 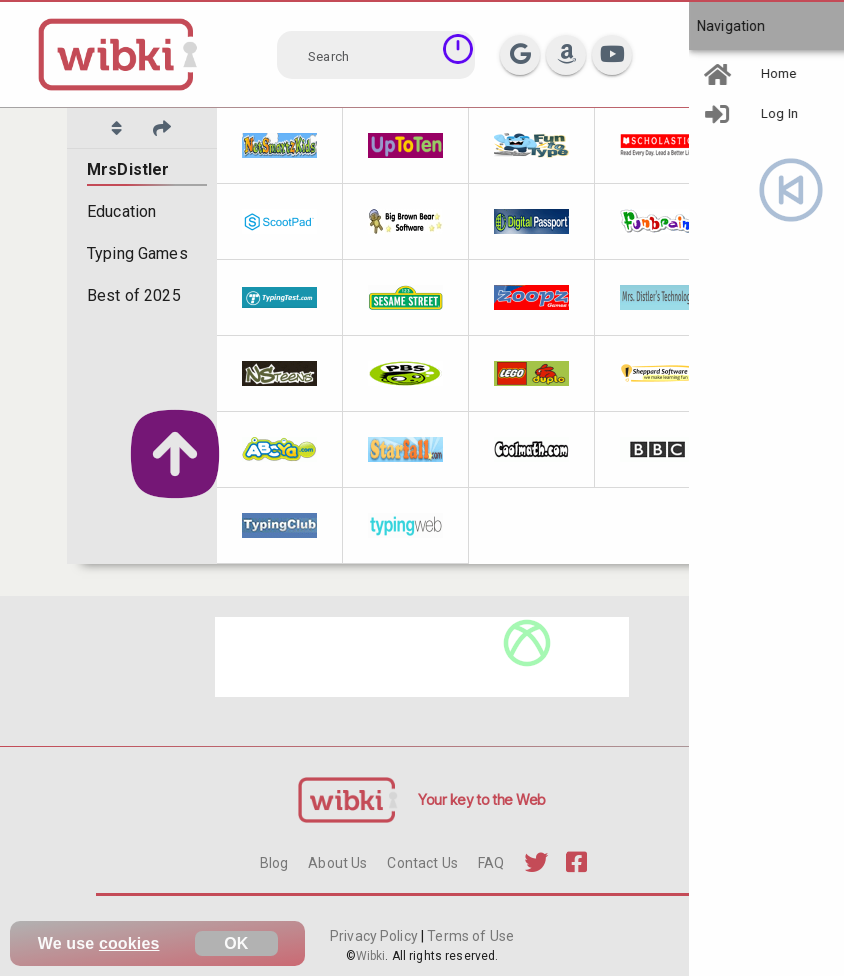 I want to click on view current time or check the clock, so click(x=458, y=49).